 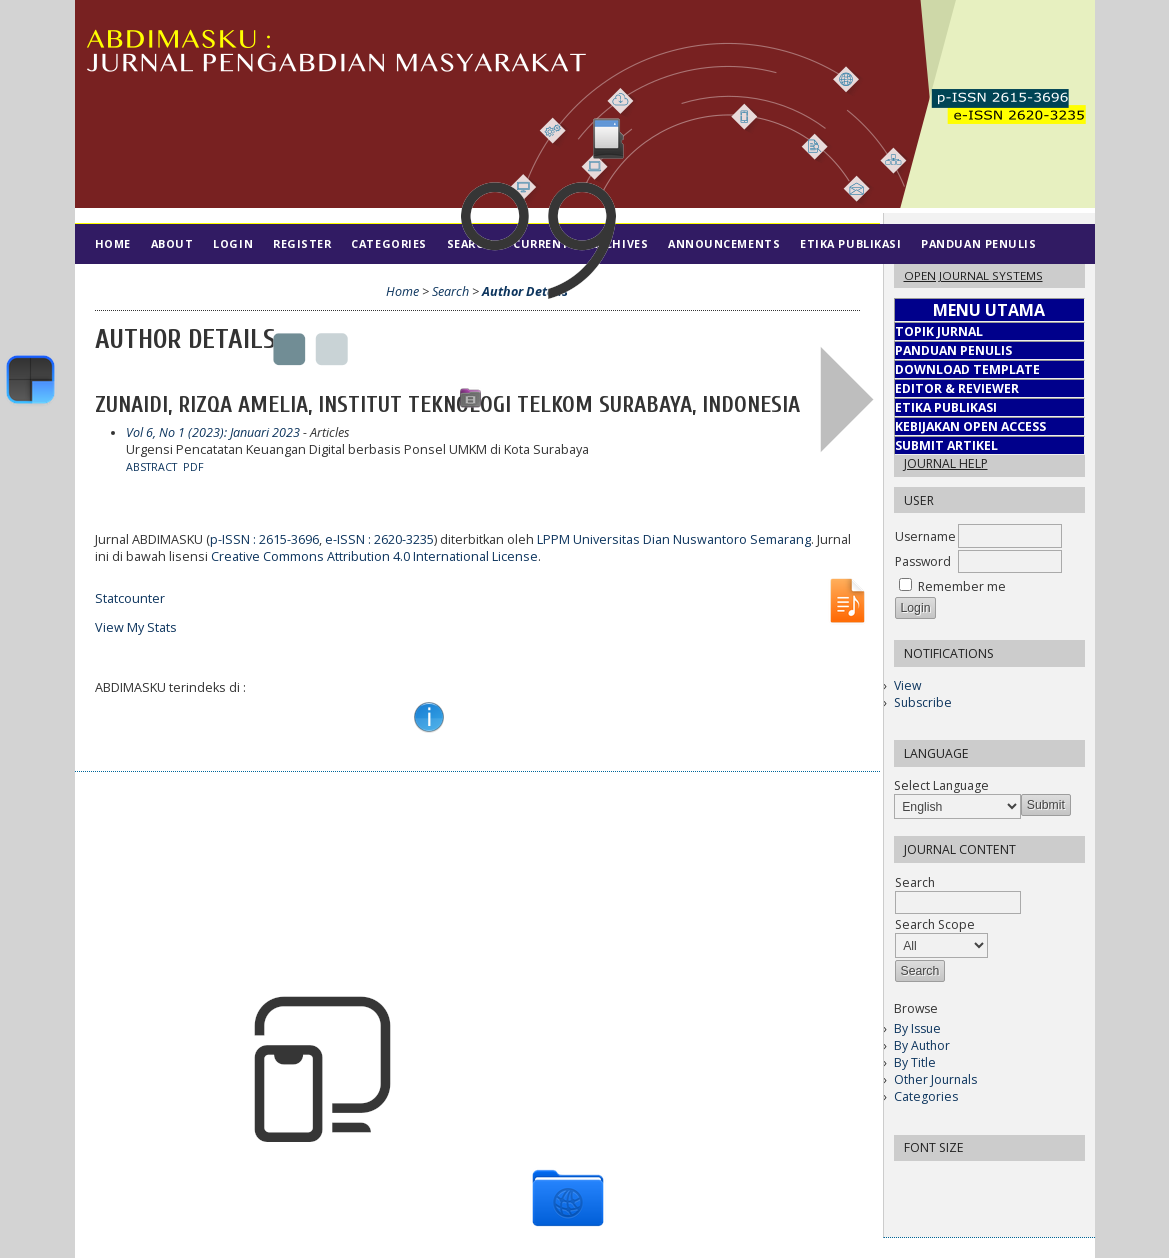 What do you see at coordinates (847, 601) in the screenshot?
I see `mp3 playlist file type indicator` at bounding box center [847, 601].